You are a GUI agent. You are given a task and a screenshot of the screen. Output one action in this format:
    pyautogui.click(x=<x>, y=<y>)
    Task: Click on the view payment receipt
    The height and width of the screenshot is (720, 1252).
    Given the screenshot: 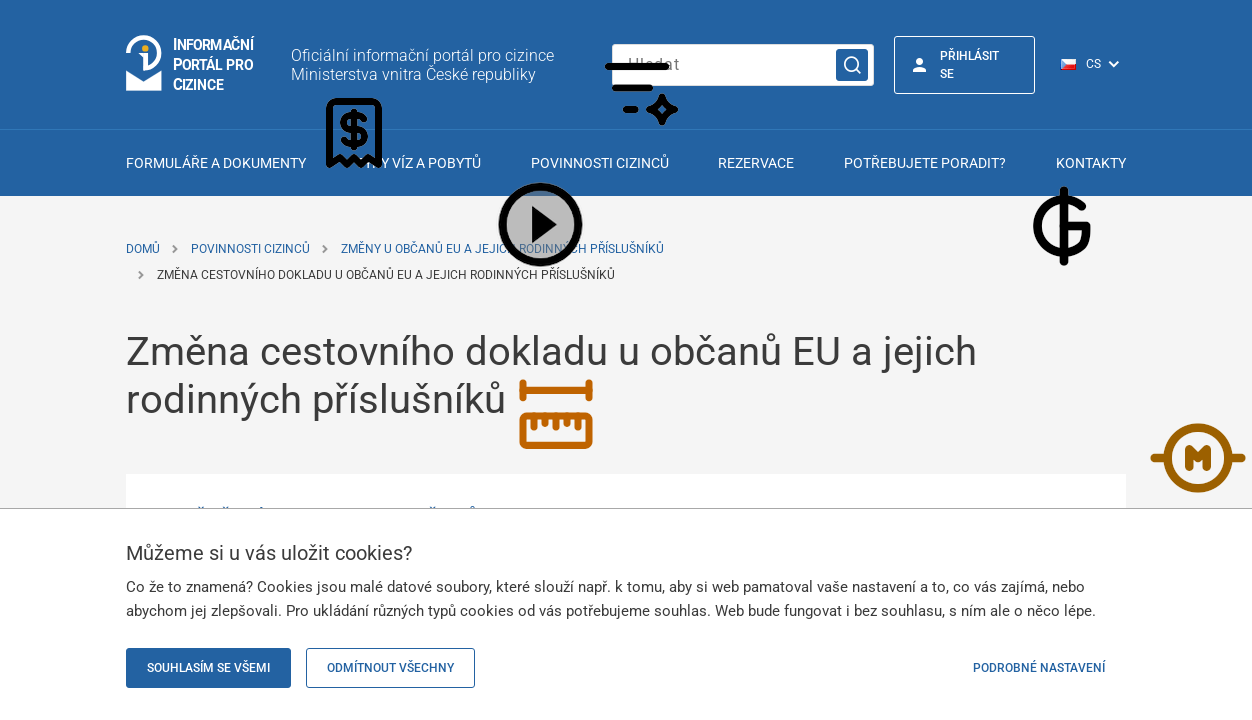 What is the action you would take?
    pyautogui.click(x=354, y=133)
    